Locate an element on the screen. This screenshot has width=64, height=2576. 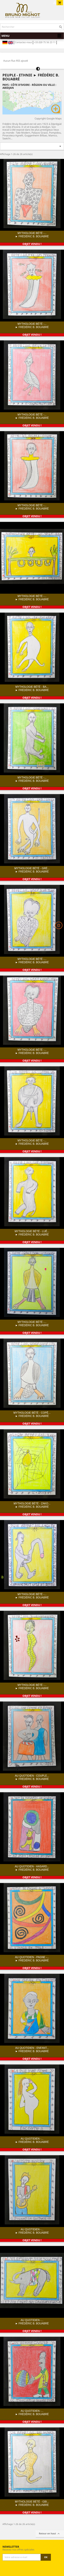
open the yelp app is located at coordinates (17, 1639).